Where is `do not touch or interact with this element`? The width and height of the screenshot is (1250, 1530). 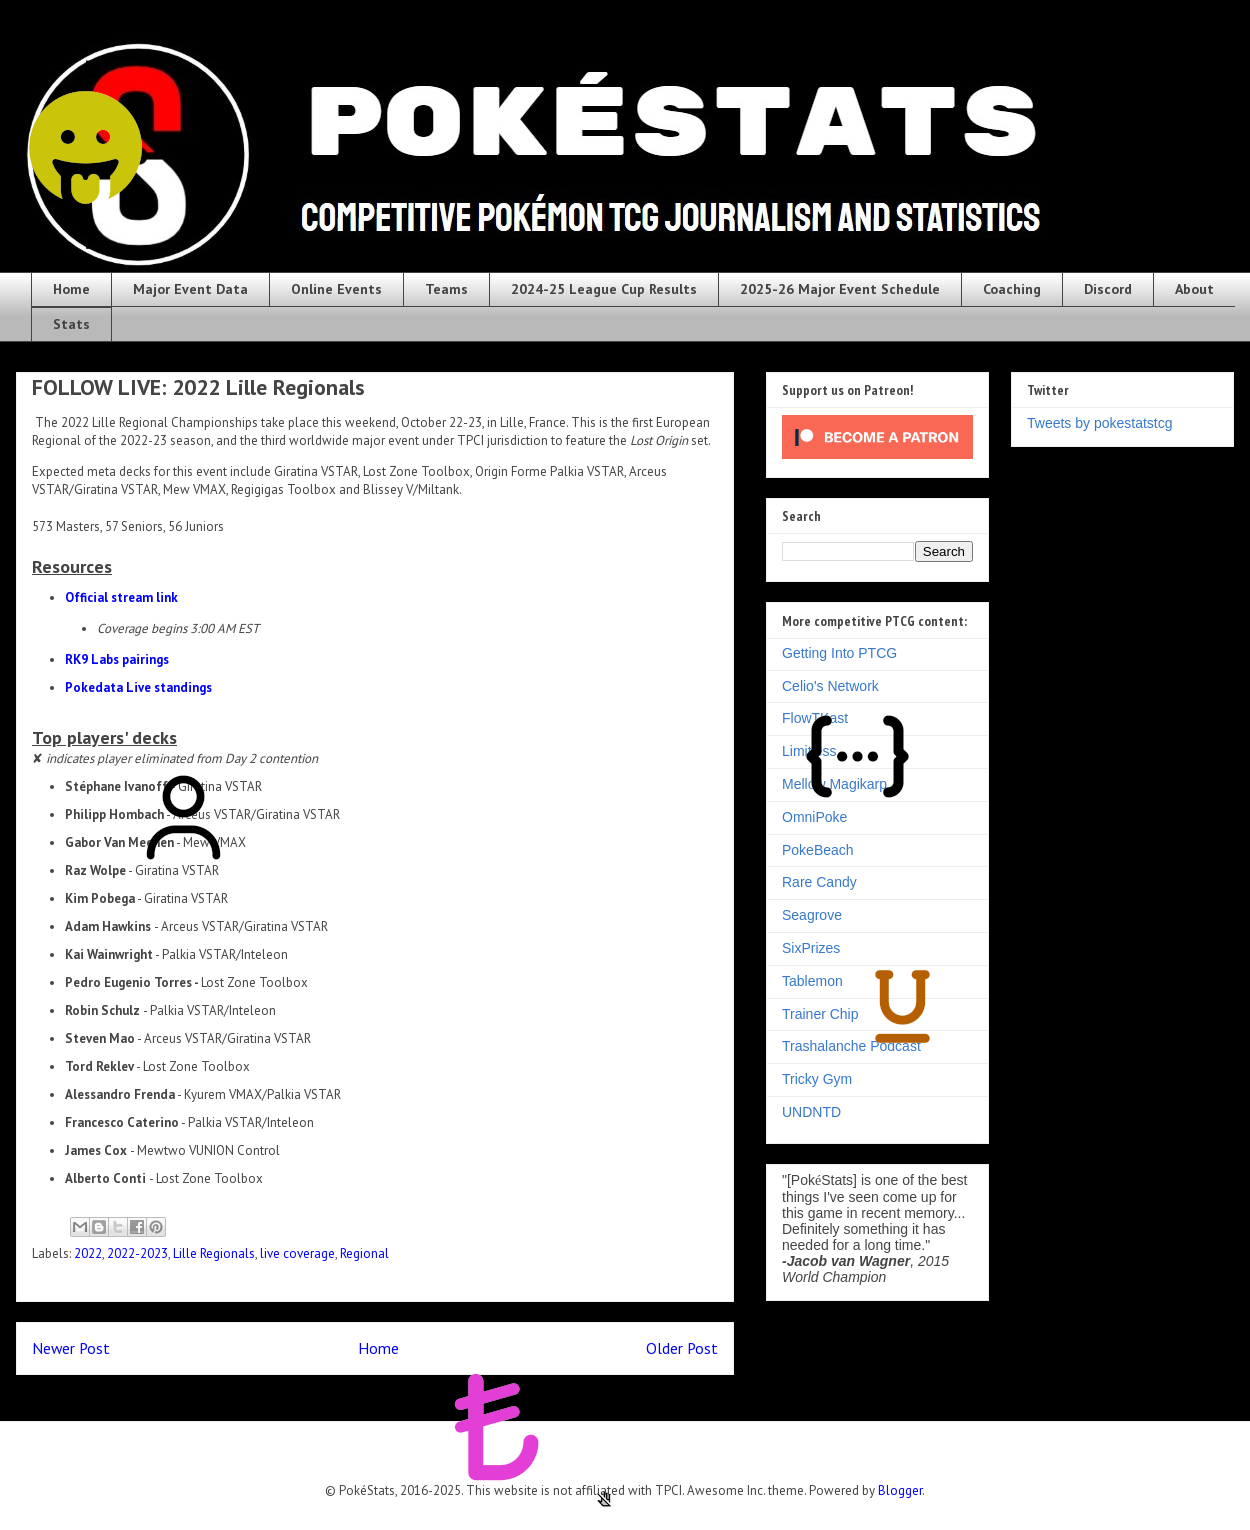
do not touch or interact with this element is located at coordinates (604, 1499).